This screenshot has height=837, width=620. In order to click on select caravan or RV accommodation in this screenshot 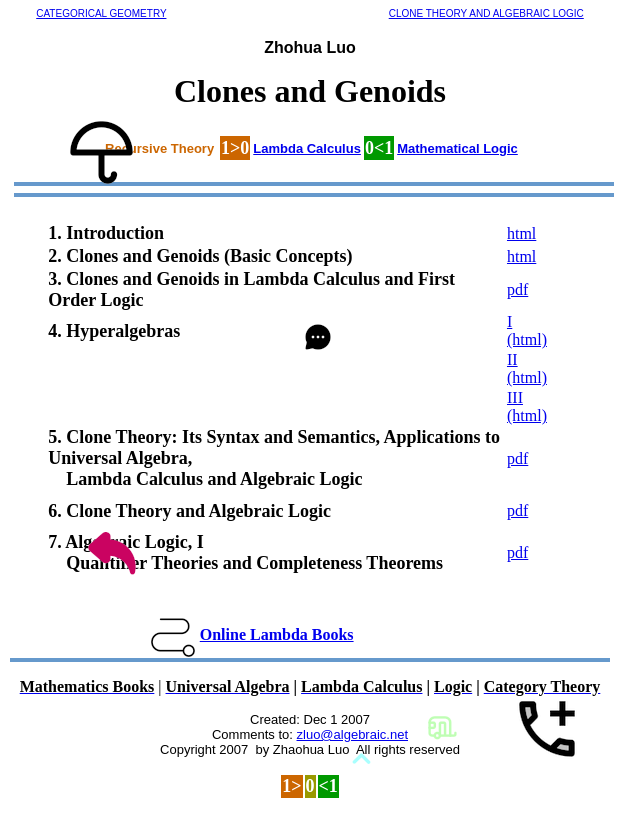, I will do `click(442, 726)`.